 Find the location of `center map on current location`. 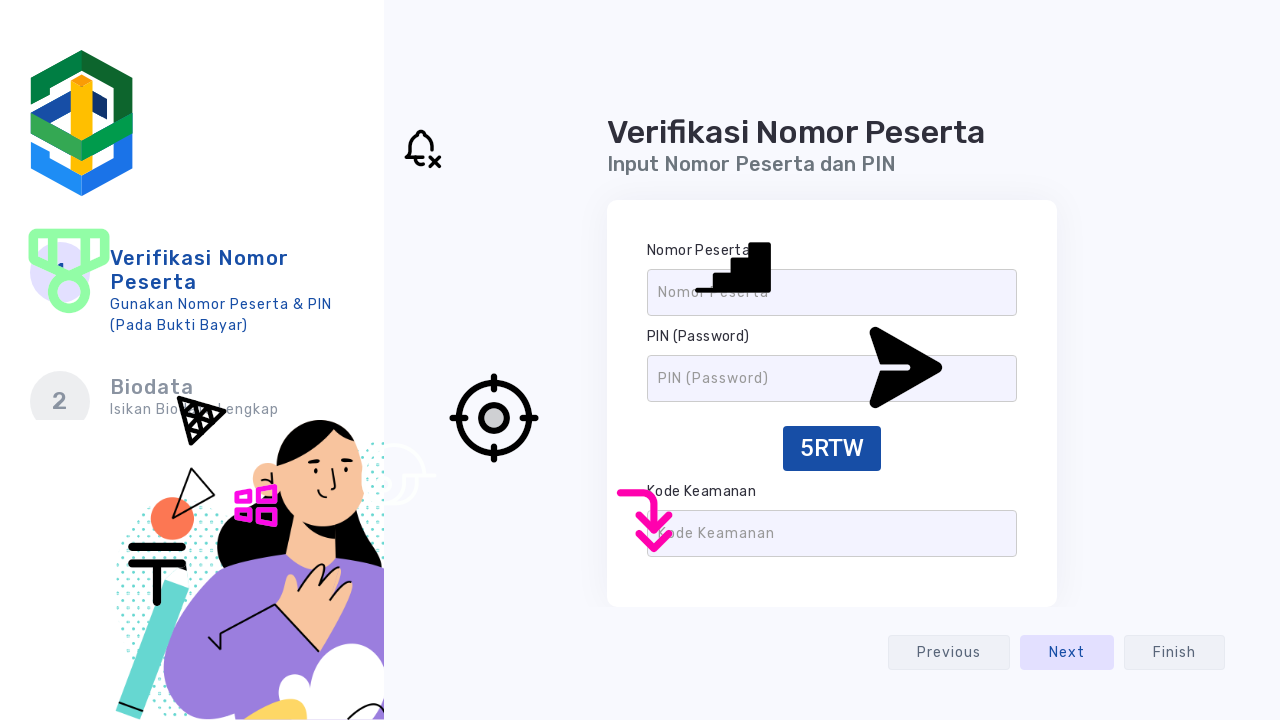

center map on current location is located at coordinates (494, 418).